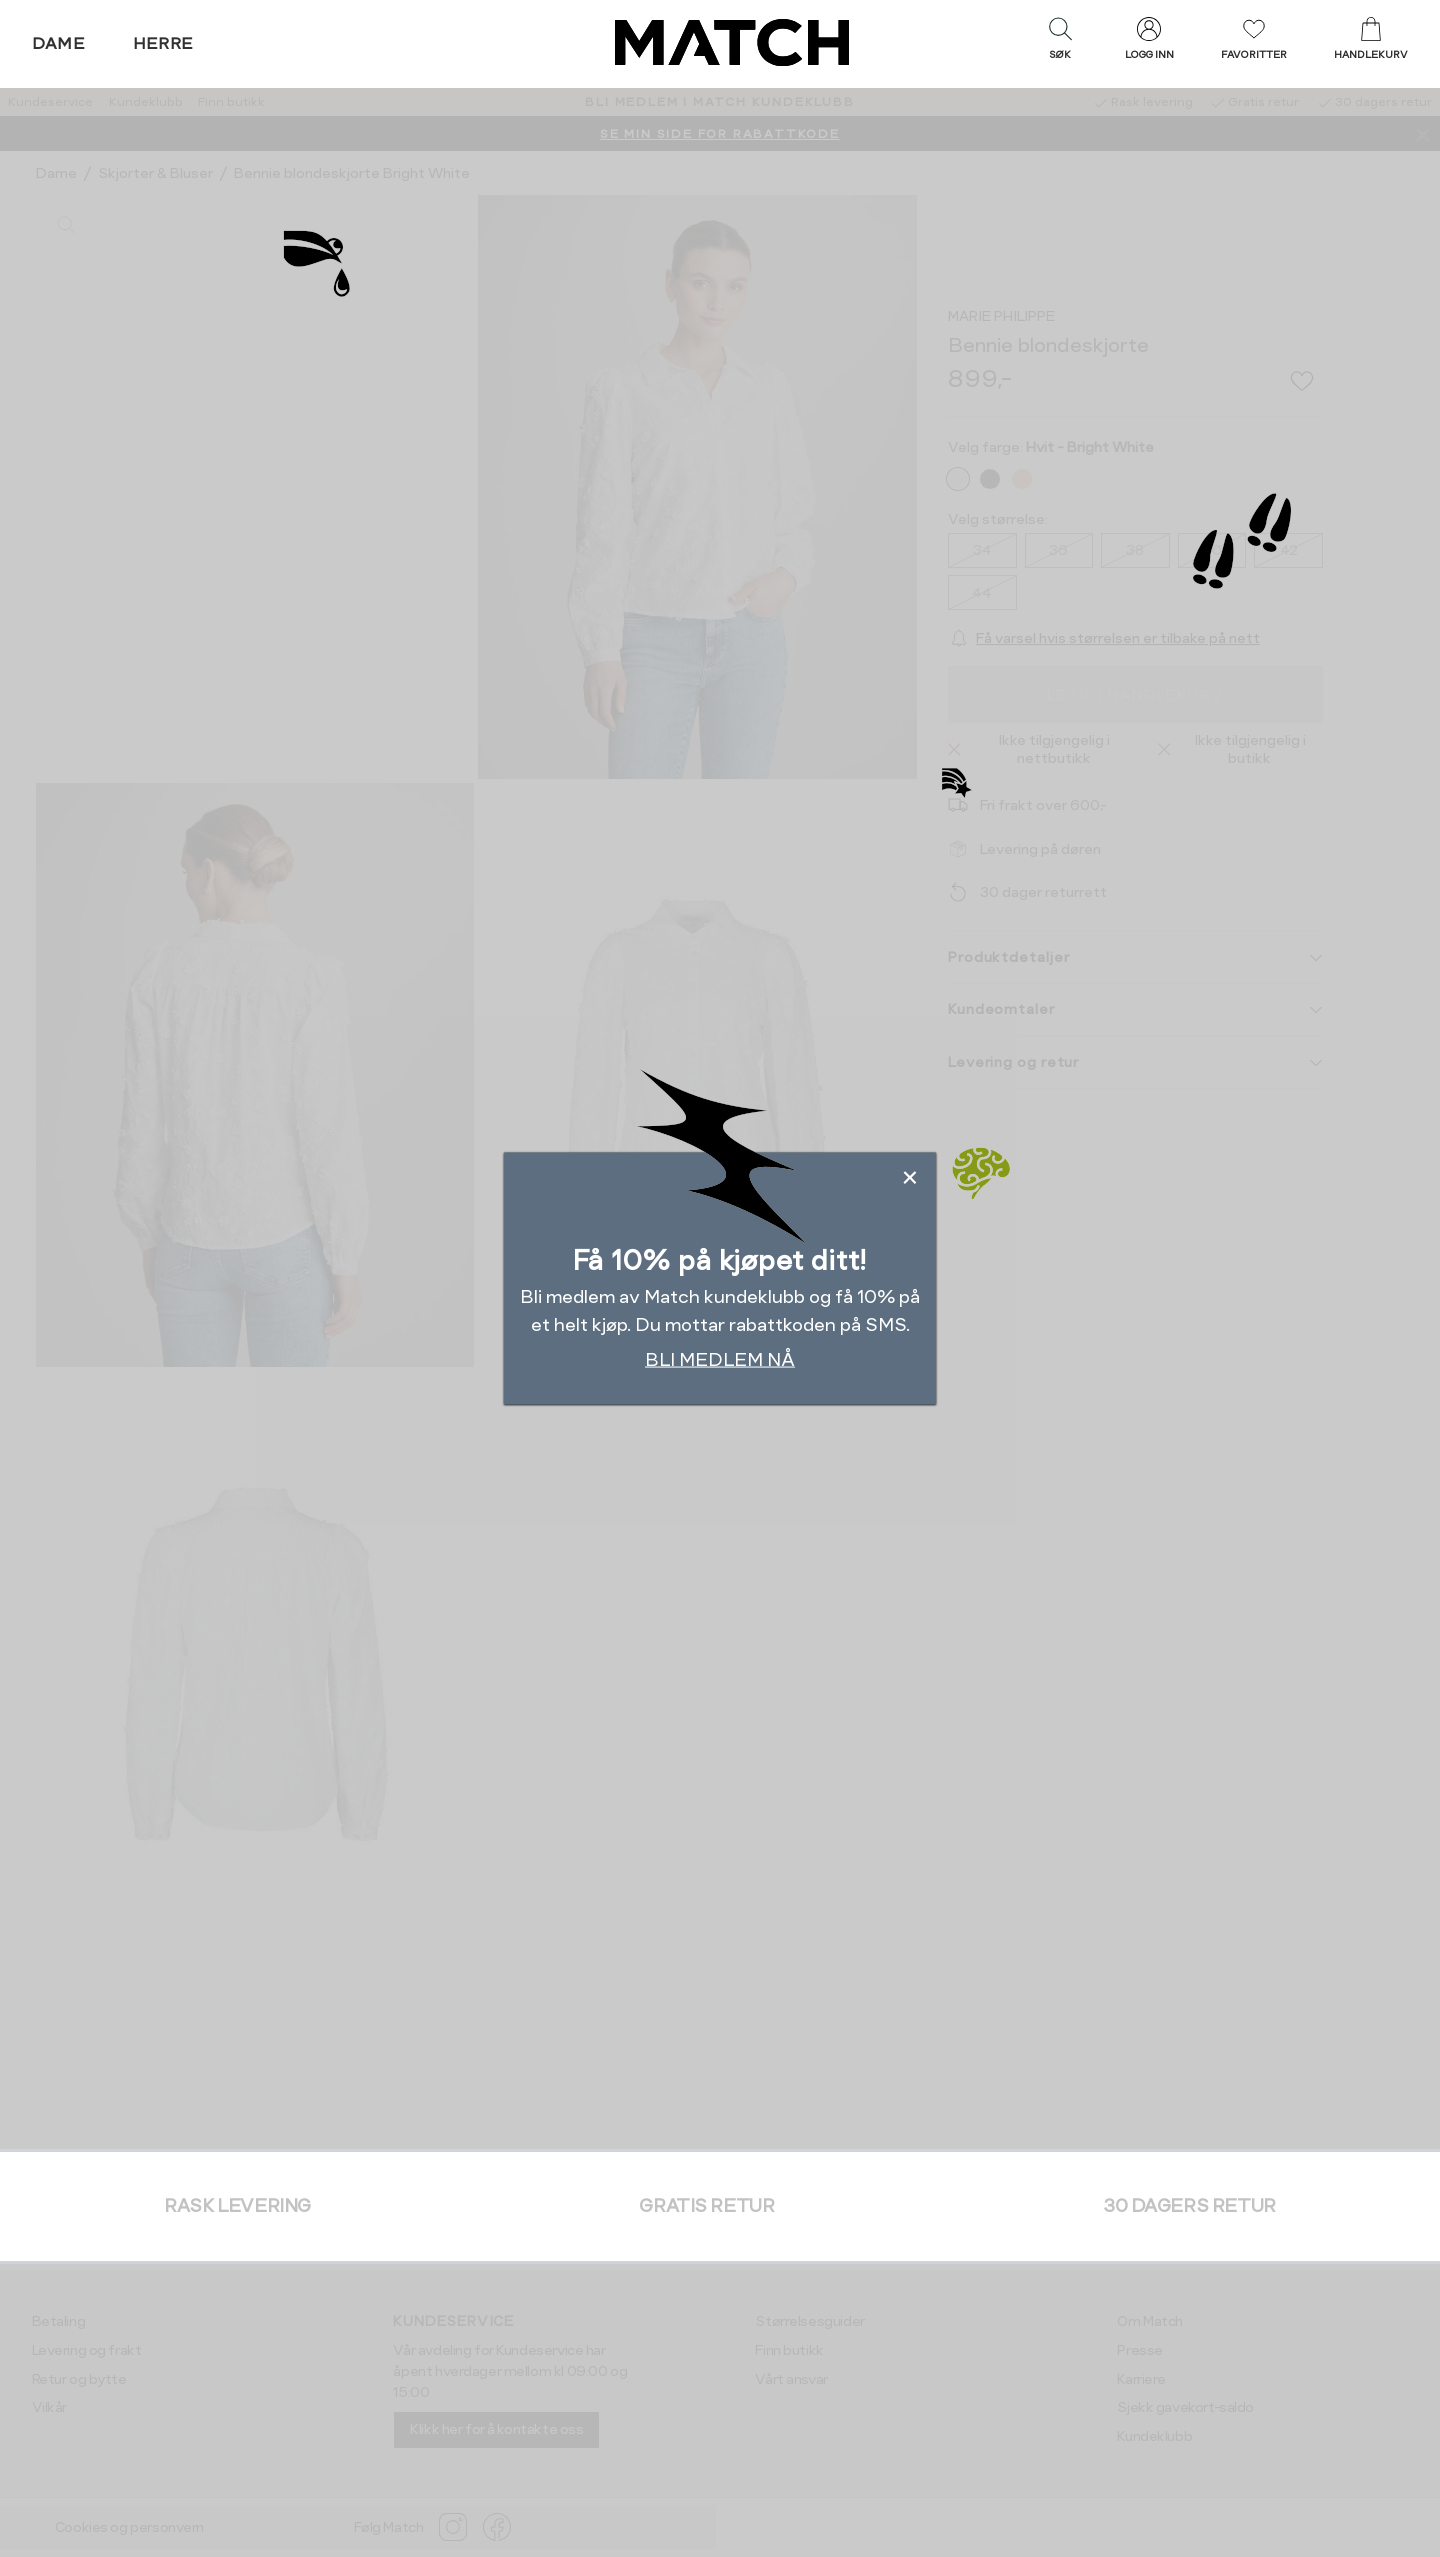  What do you see at coordinates (981, 1172) in the screenshot?
I see `access AI or smart features` at bounding box center [981, 1172].